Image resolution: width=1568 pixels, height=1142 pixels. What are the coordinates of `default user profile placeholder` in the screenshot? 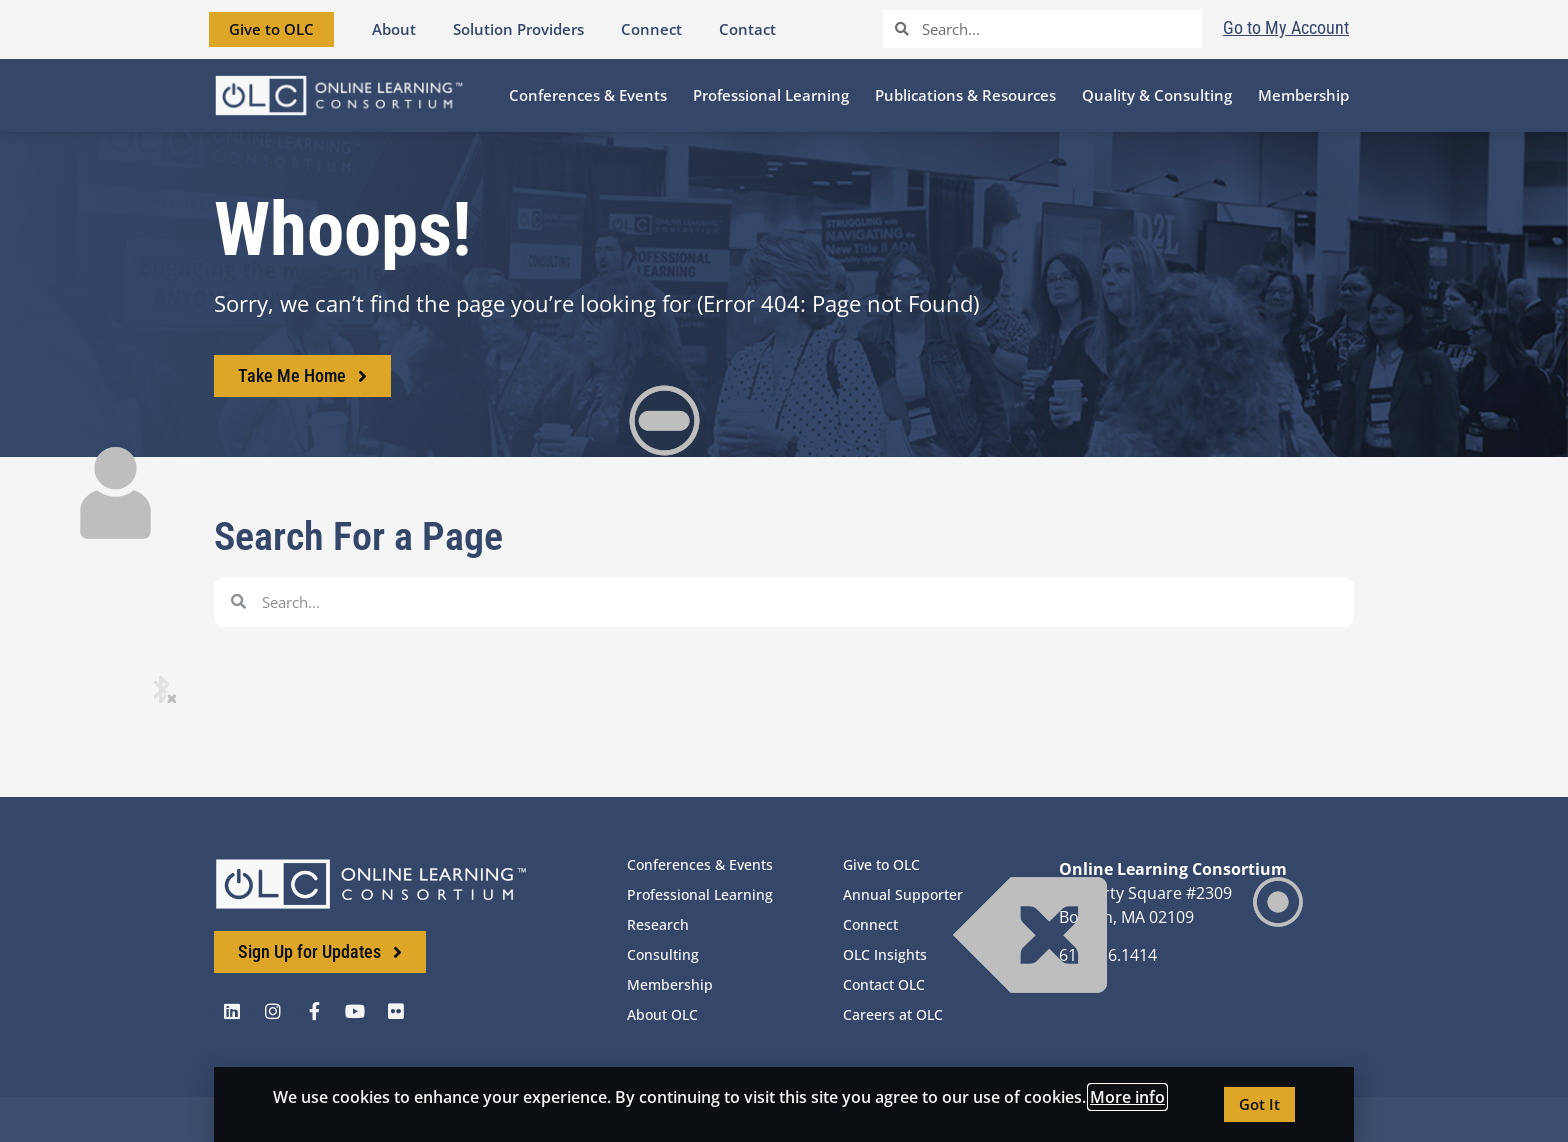 It's located at (115, 489).